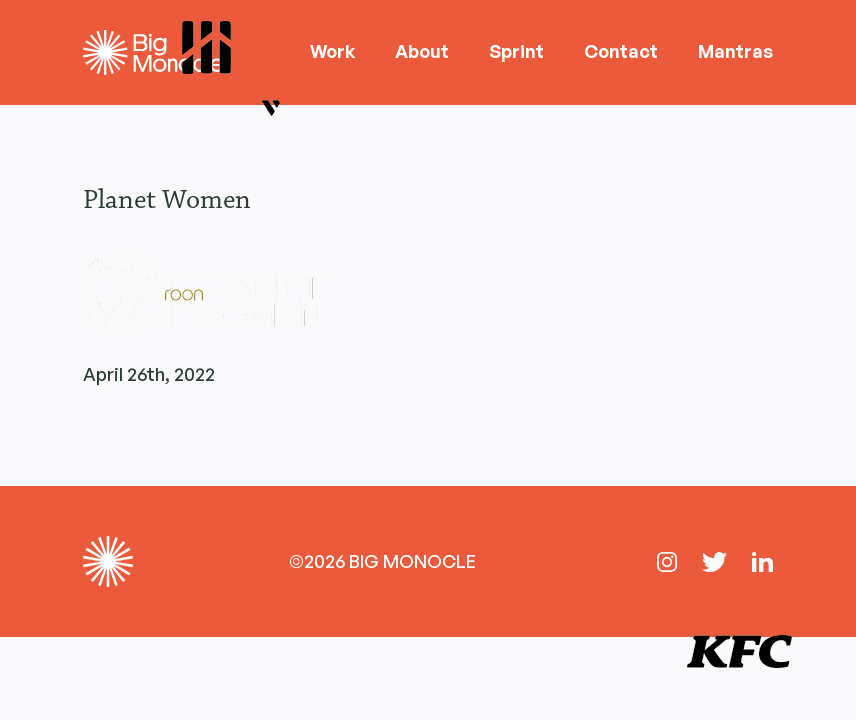 The height and width of the screenshot is (720, 856). What do you see at coordinates (271, 108) in the screenshot?
I see `vultr cloud hosting logo` at bounding box center [271, 108].